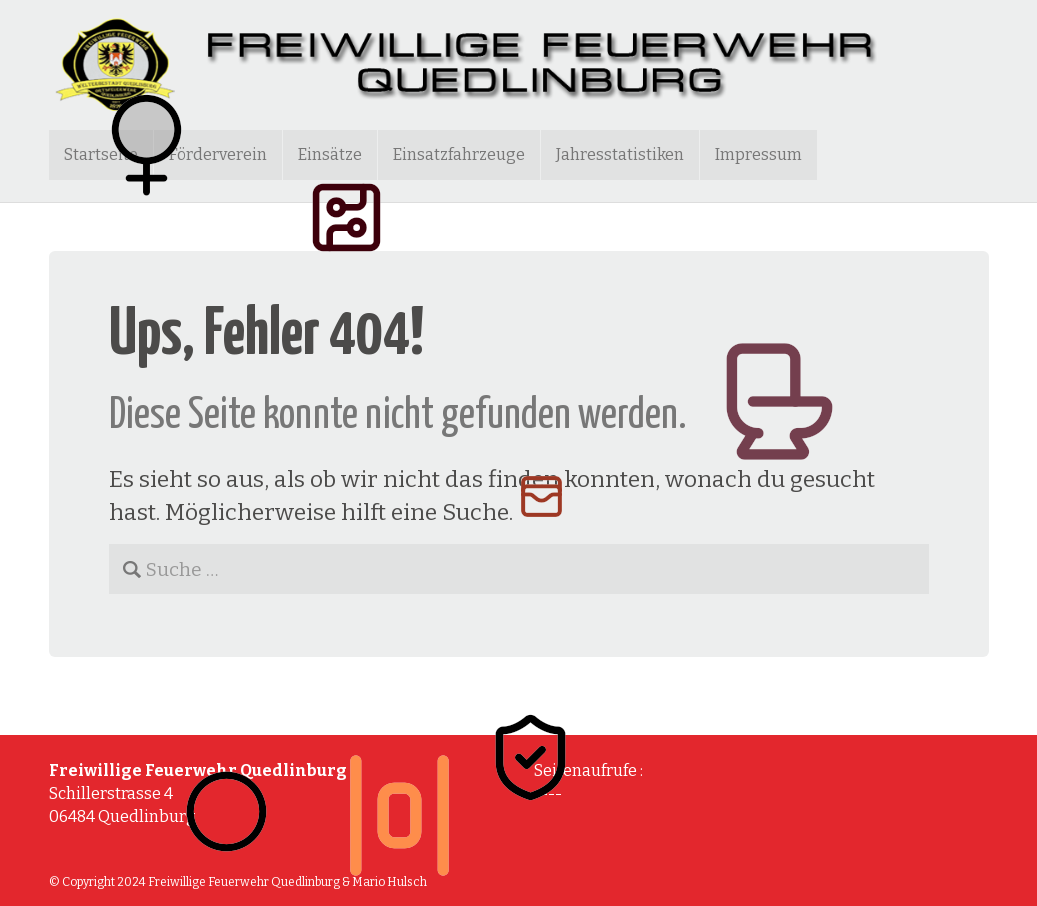  I want to click on indicates female gender option, so click(146, 143).